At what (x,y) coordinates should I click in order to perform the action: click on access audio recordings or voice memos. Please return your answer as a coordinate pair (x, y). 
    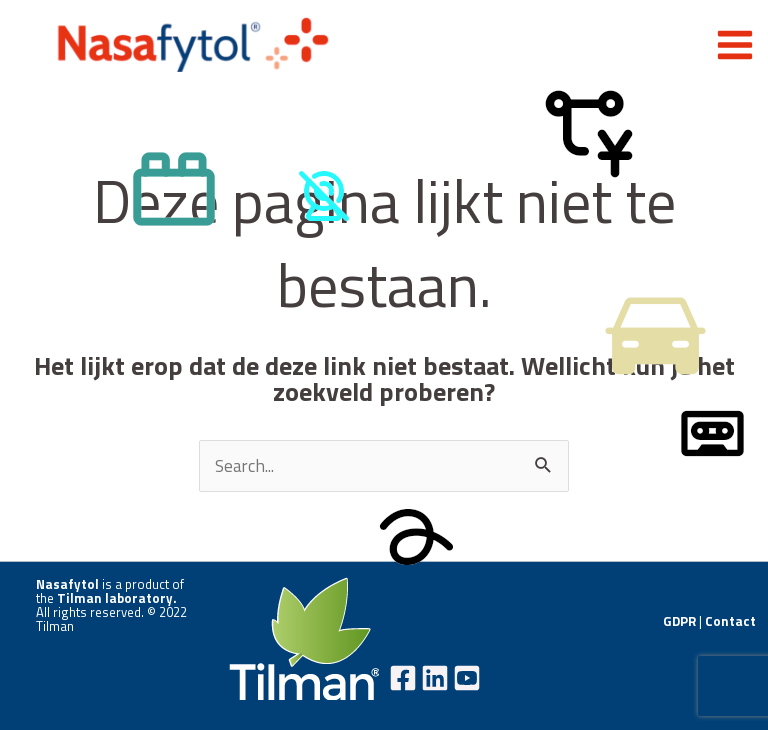
    Looking at the image, I should click on (712, 433).